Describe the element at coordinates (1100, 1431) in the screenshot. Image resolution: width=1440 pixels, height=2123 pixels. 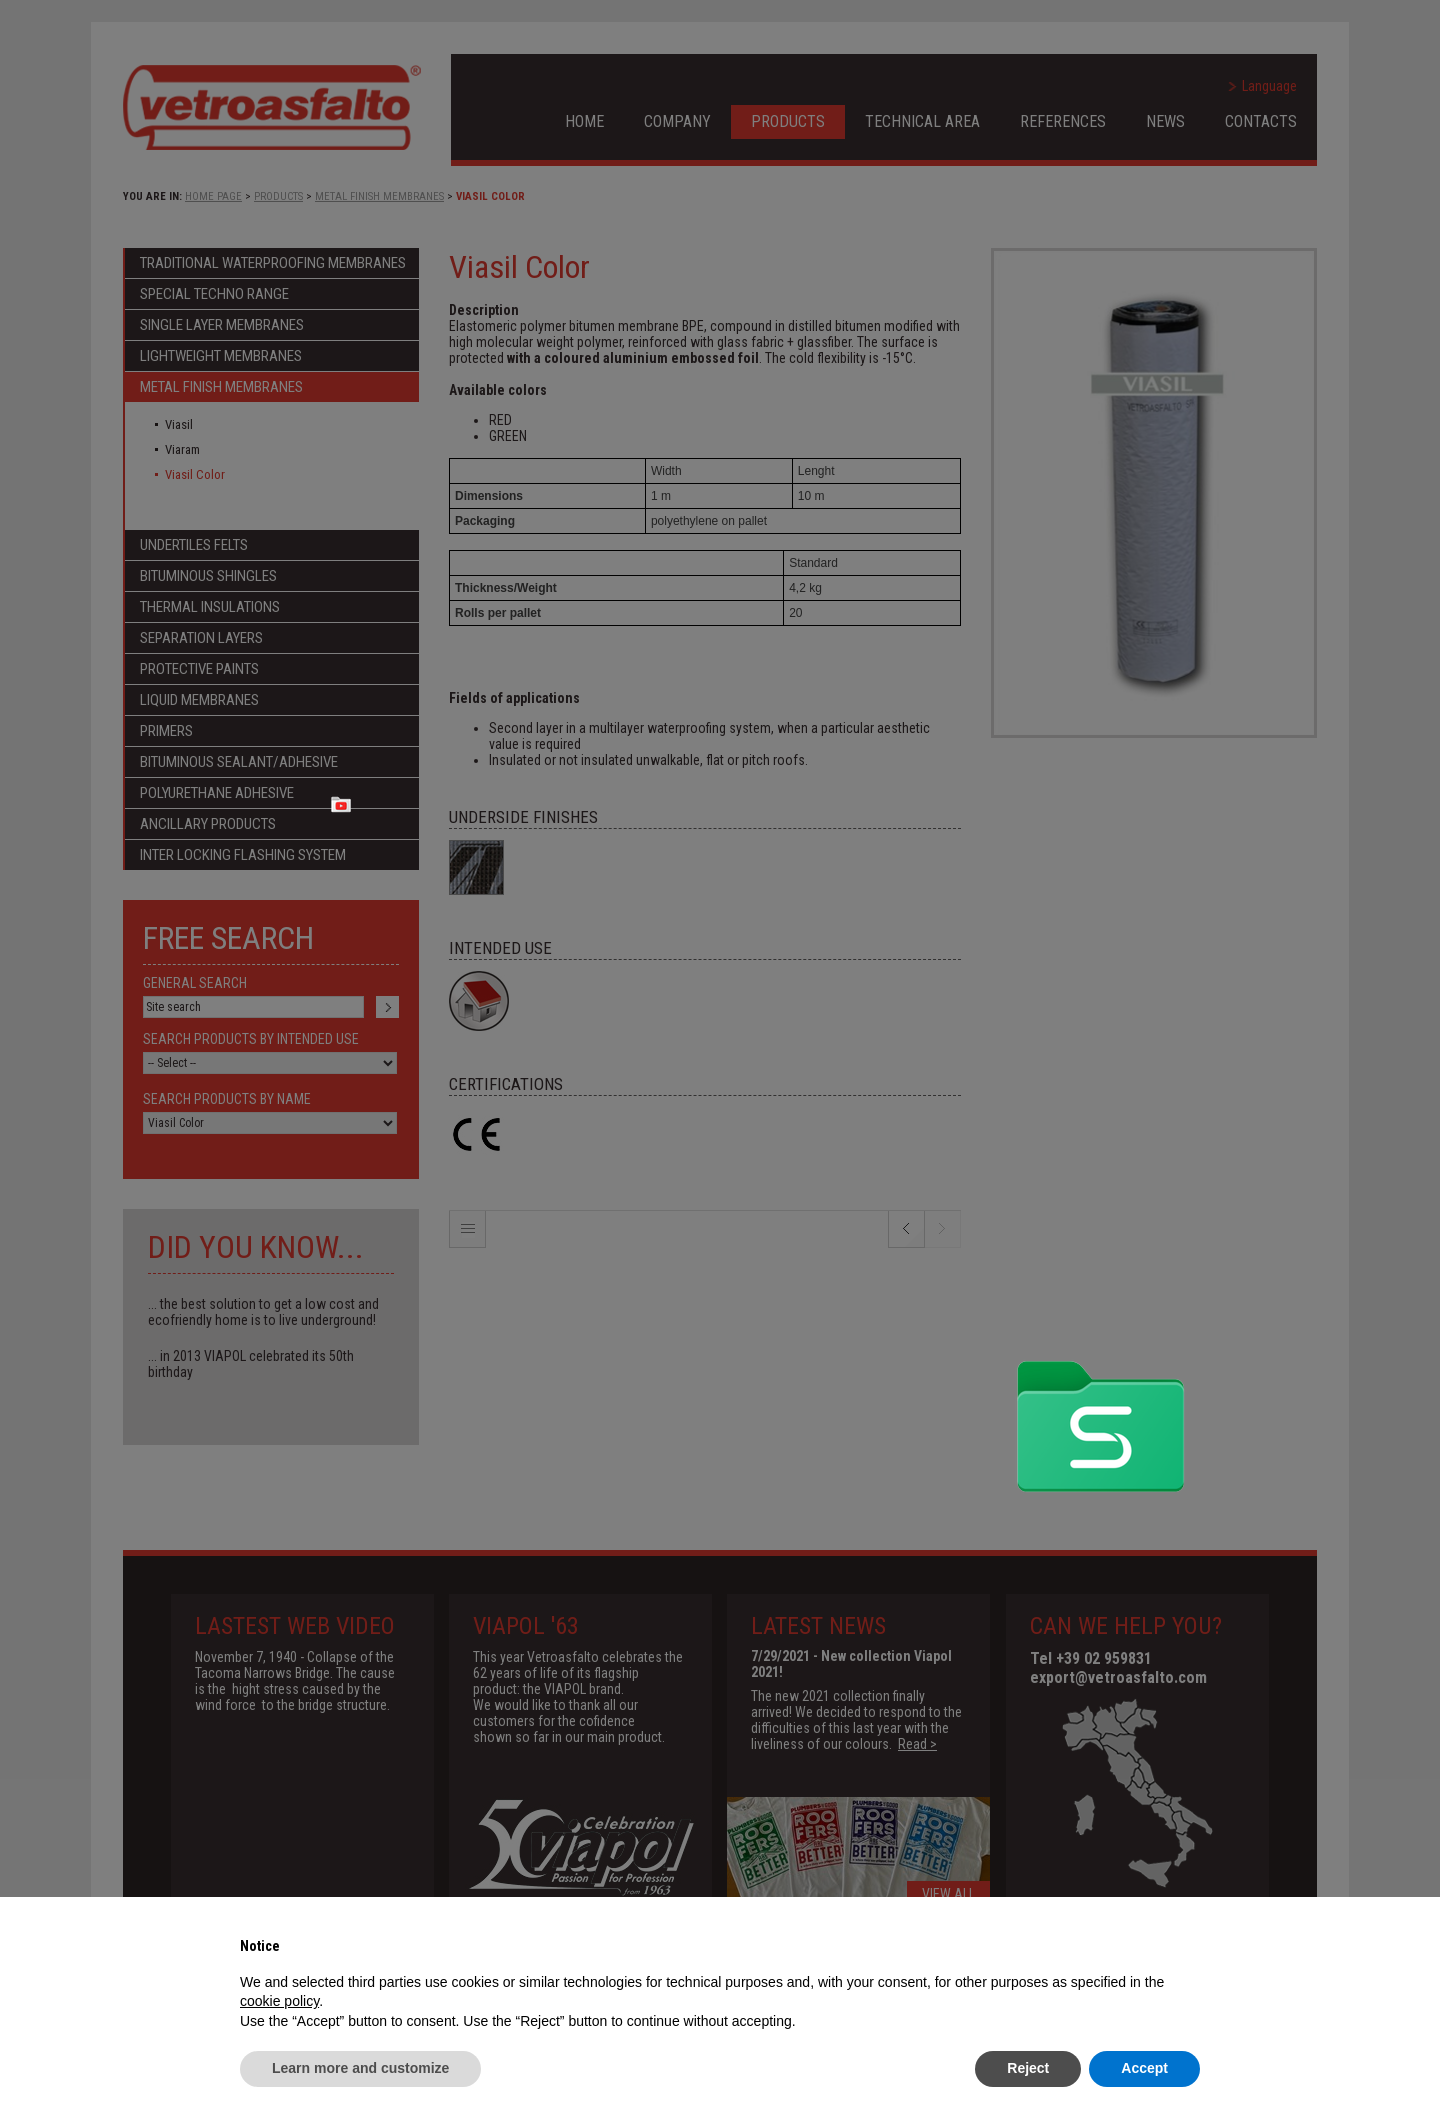
I see `open folder containing WPS spreadsheet files` at that location.